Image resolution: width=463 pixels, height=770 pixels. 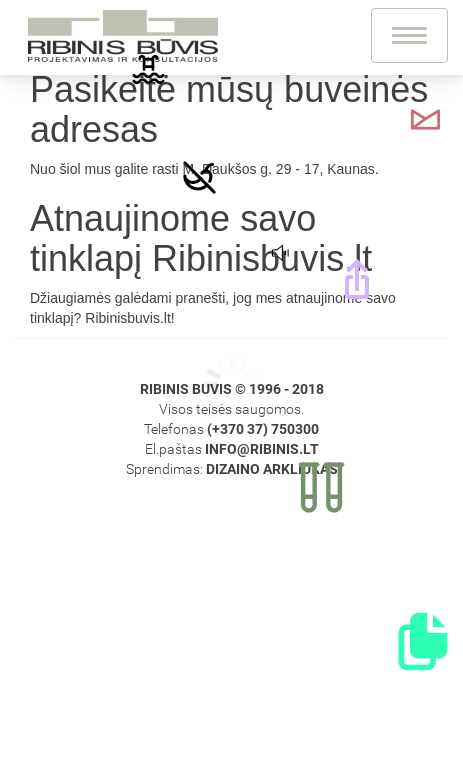 What do you see at coordinates (280, 253) in the screenshot?
I see `increase or adjust volume` at bounding box center [280, 253].